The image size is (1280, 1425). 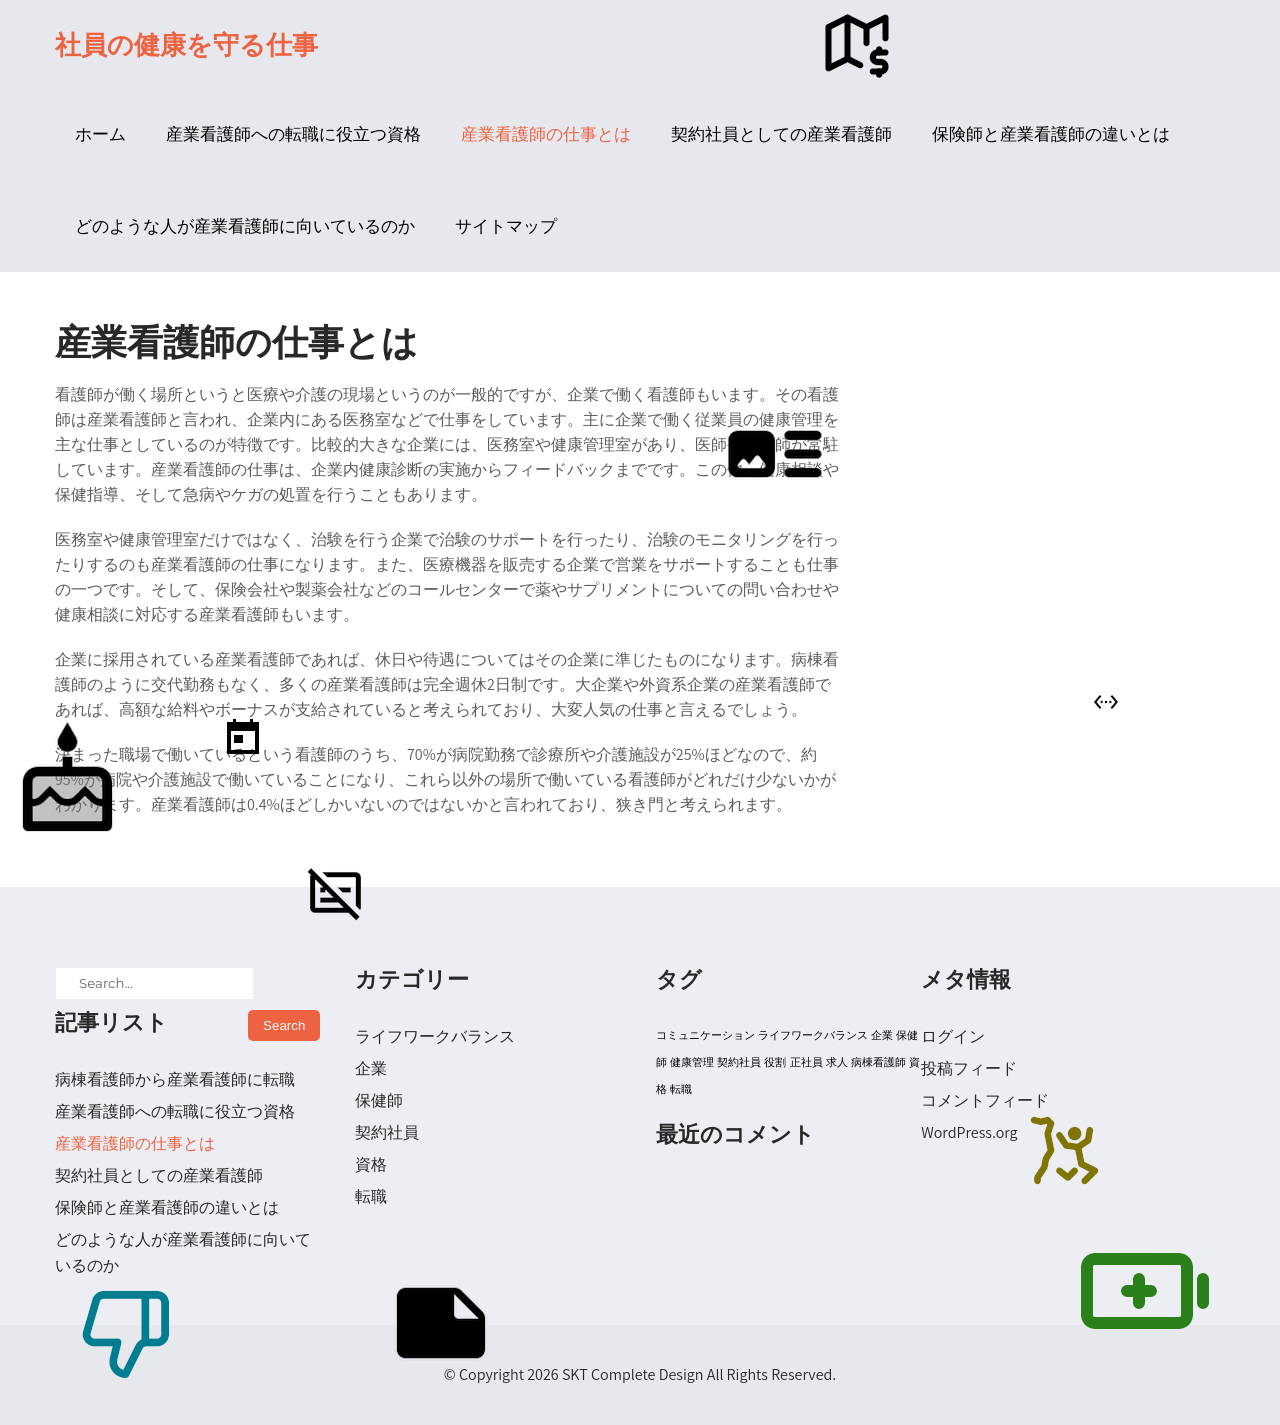 I want to click on view today's date or events, so click(x=243, y=738).